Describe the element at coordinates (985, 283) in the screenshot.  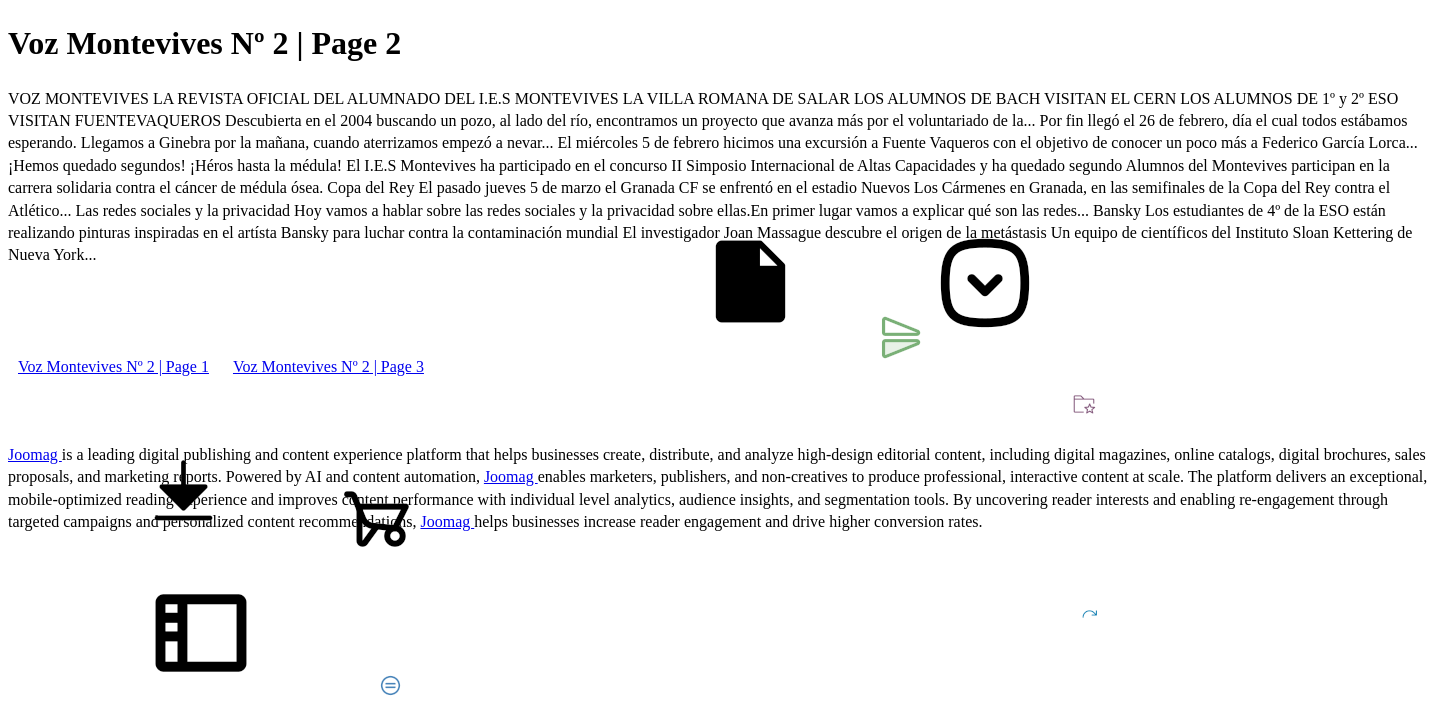
I see `expand dropdown menu or content` at that location.